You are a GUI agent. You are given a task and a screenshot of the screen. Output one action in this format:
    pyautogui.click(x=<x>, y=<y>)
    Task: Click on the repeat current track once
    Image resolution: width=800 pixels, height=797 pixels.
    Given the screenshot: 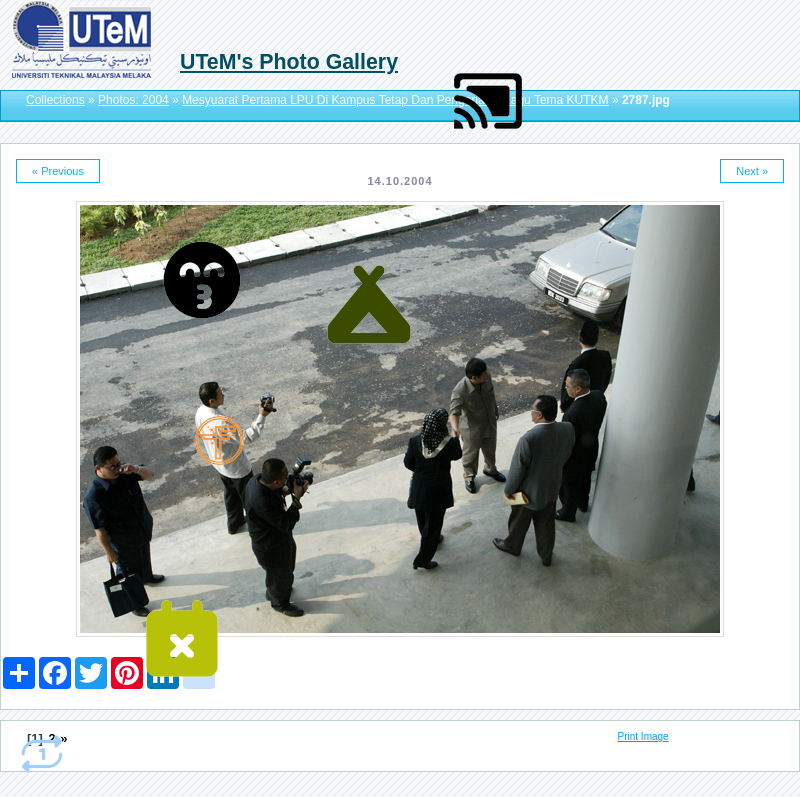 What is the action you would take?
    pyautogui.click(x=42, y=754)
    